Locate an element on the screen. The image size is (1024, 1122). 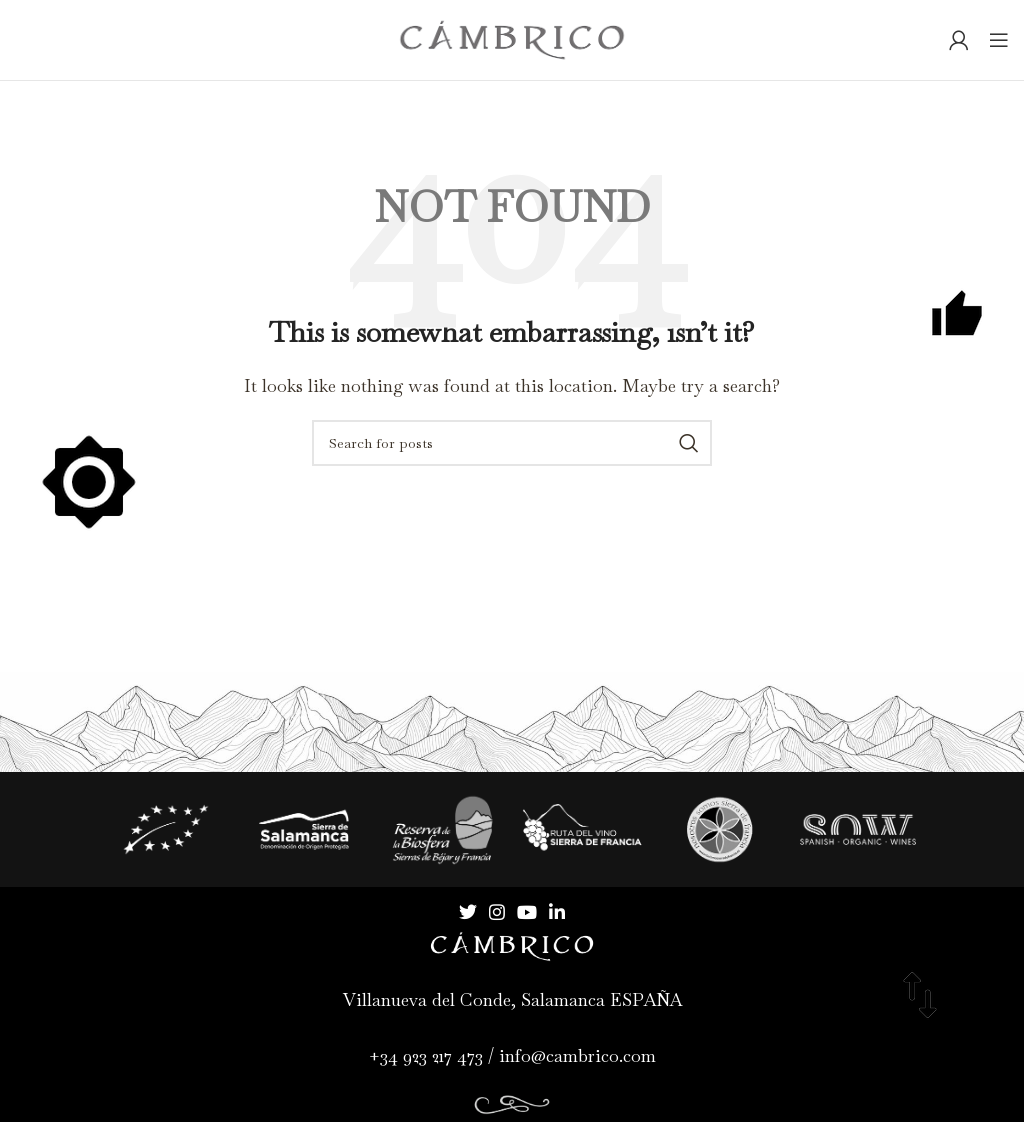
import or export data is located at coordinates (920, 995).